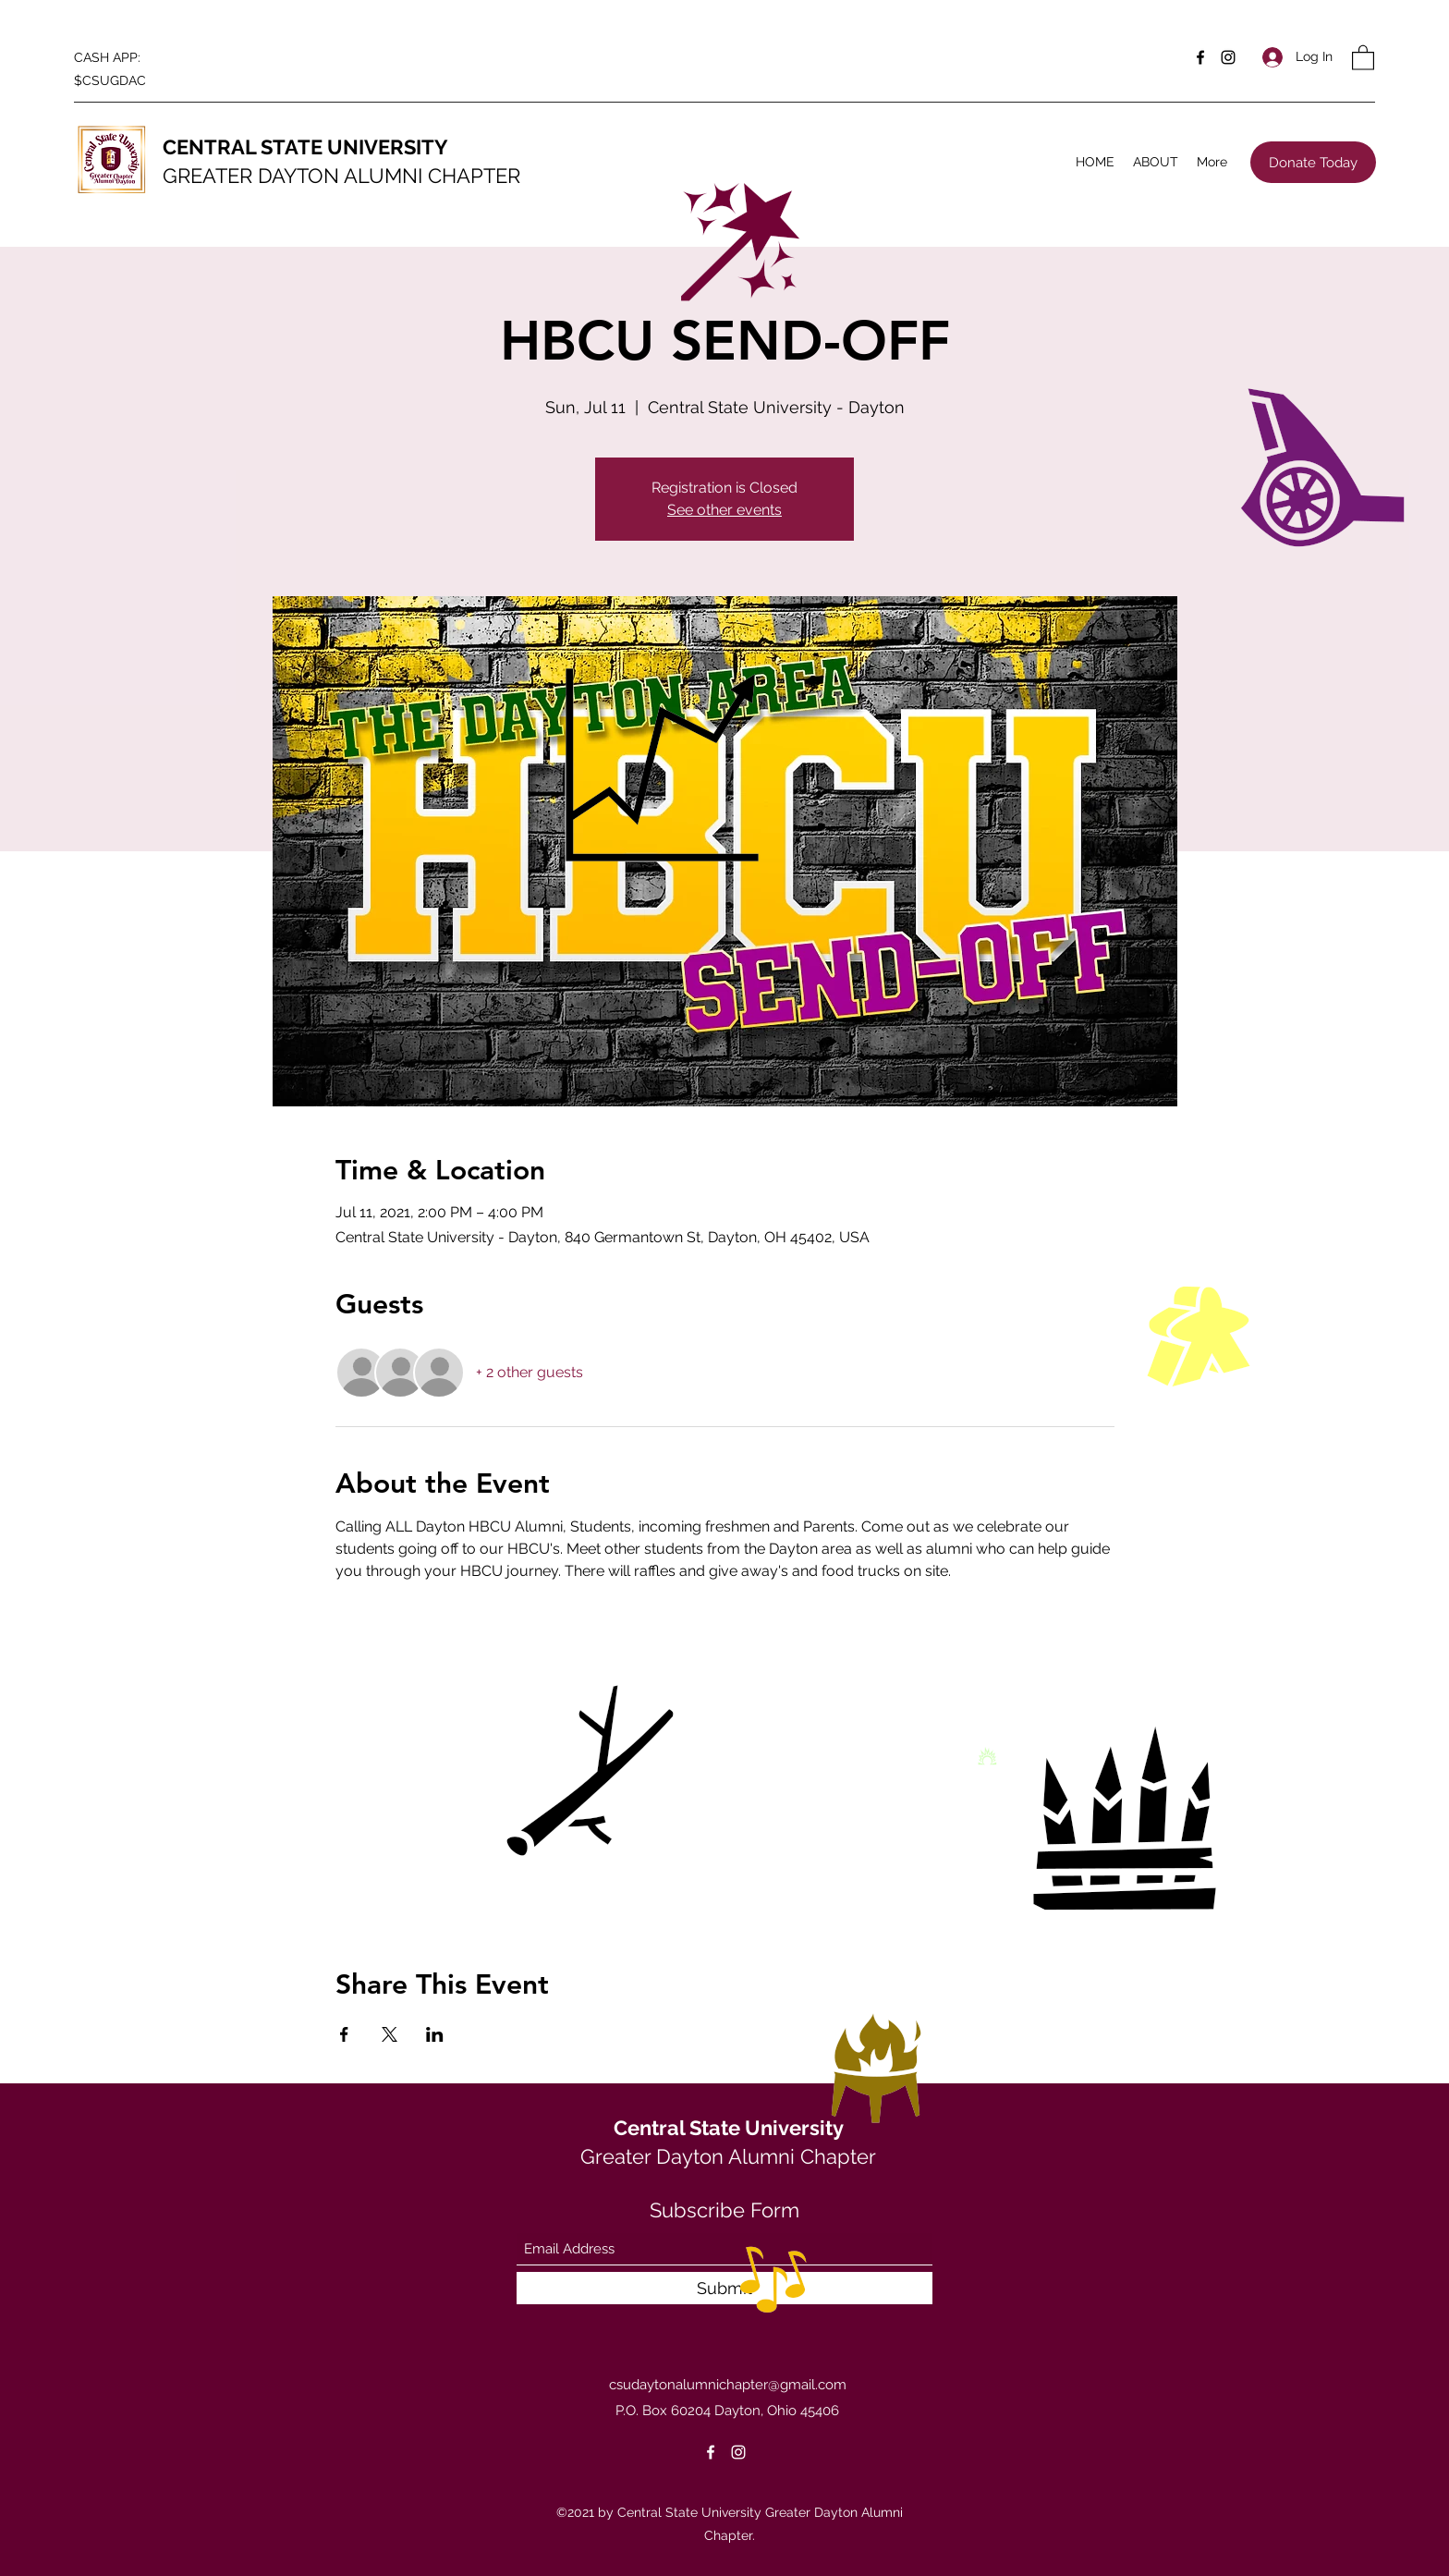 This screenshot has height=2576, width=1449. What do you see at coordinates (740, 241) in the screenshot?
I see `apply magic effects or filters` at bounding box center [740, 241].